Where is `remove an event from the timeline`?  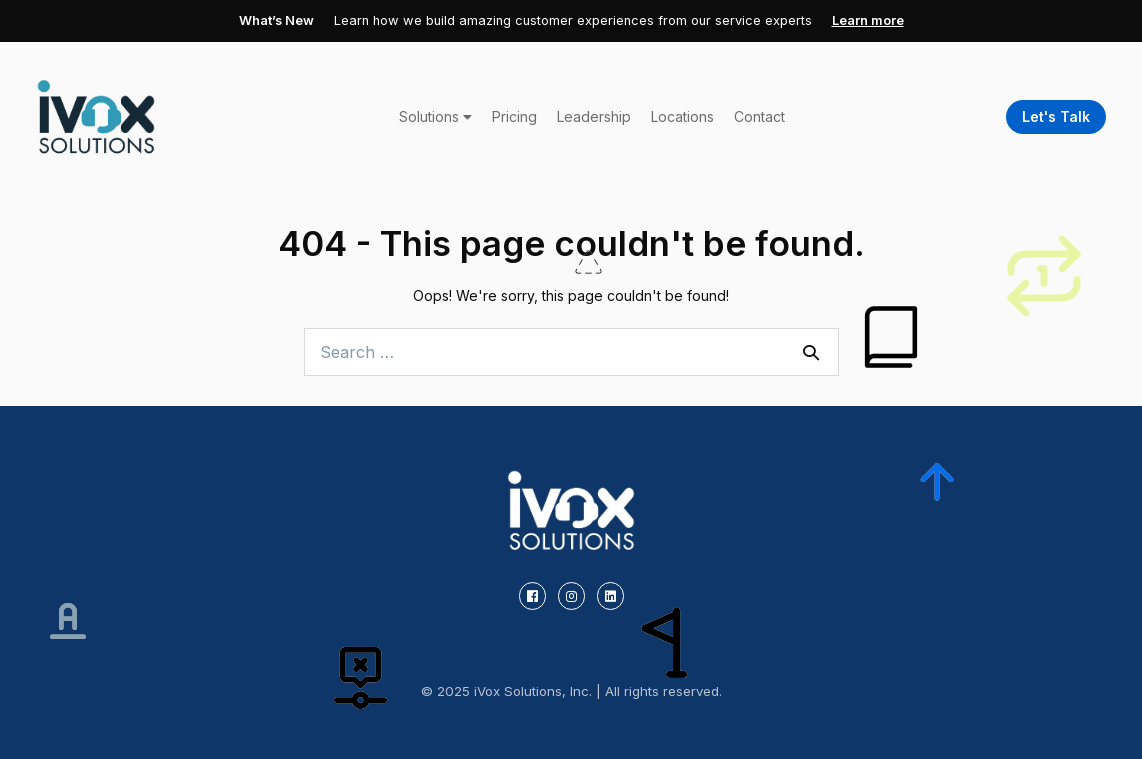 remove an event from the timeline is located at coordinates (360, 676).